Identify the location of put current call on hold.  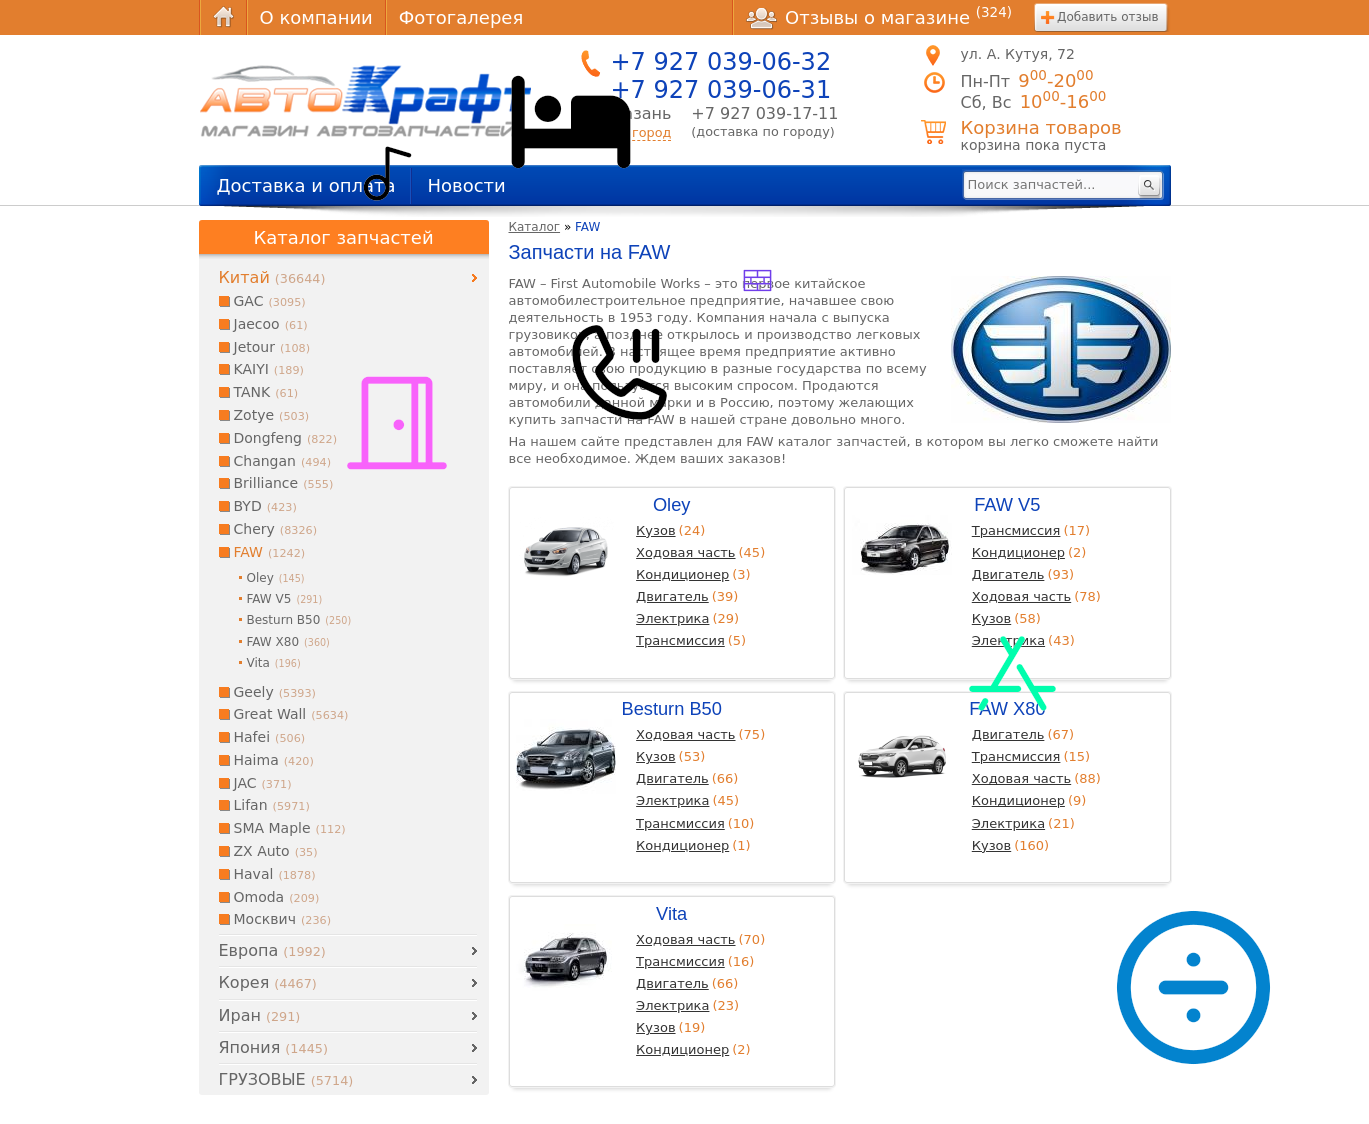
(621, 370).